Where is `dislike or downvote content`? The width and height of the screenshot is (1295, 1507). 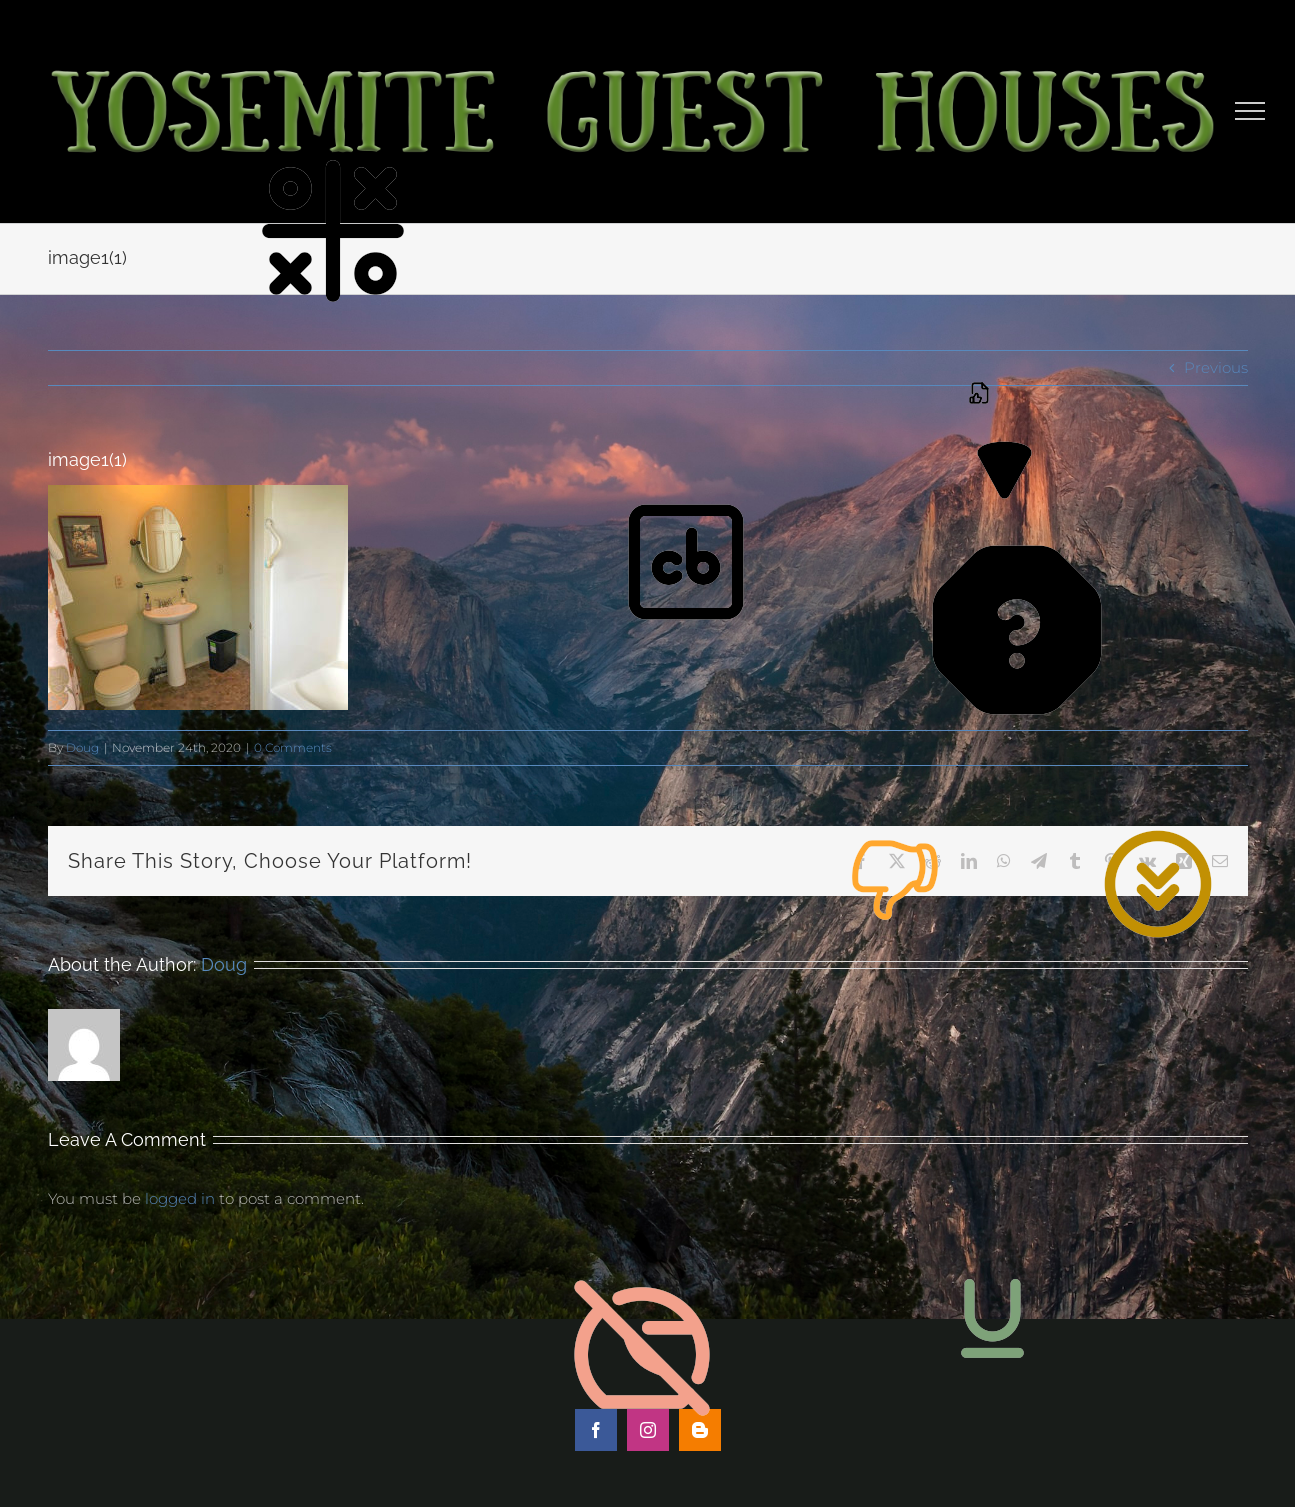
dislike or downvote content is located at coordinates (895, 876).